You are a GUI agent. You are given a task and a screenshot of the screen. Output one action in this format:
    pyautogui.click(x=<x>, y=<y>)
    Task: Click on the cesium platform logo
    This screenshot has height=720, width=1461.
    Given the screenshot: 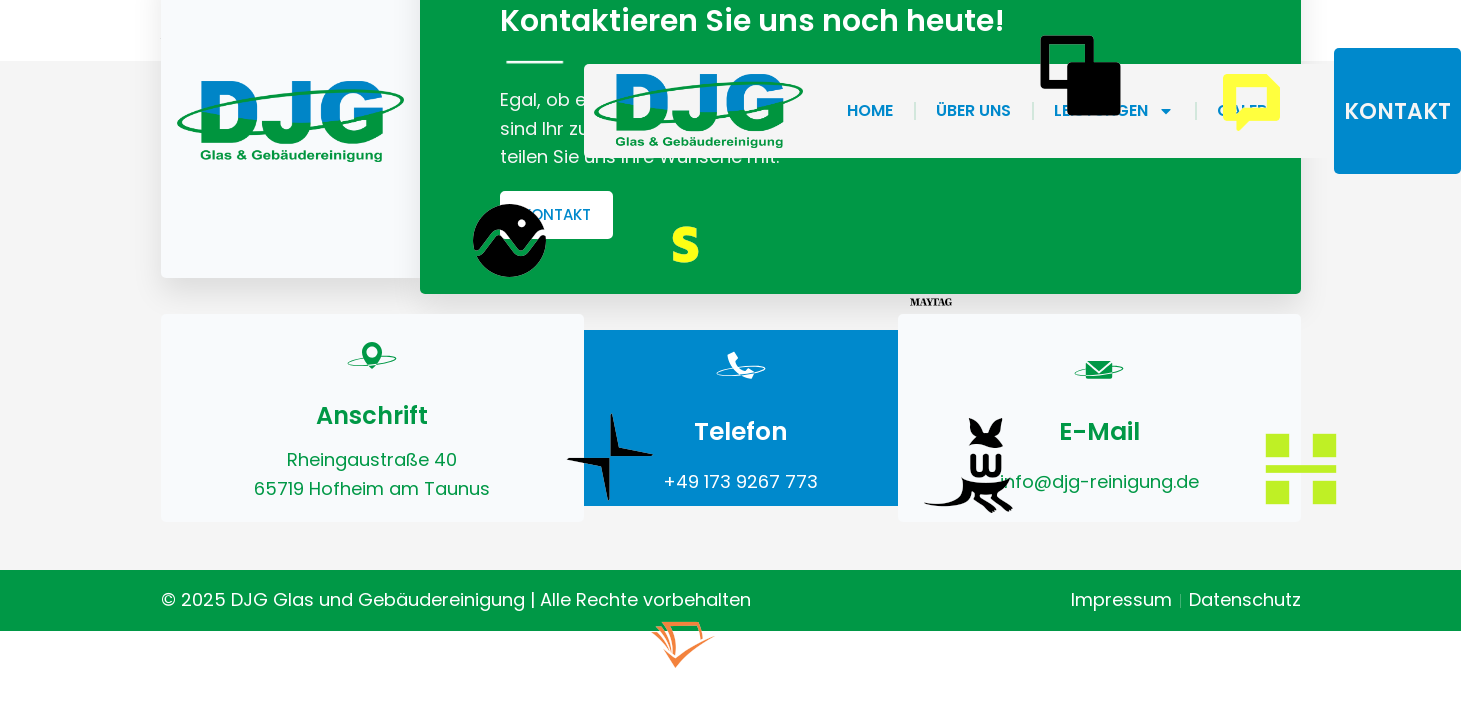 What is the action you would take?
    pyautogui.click(x=509, y=240)
    